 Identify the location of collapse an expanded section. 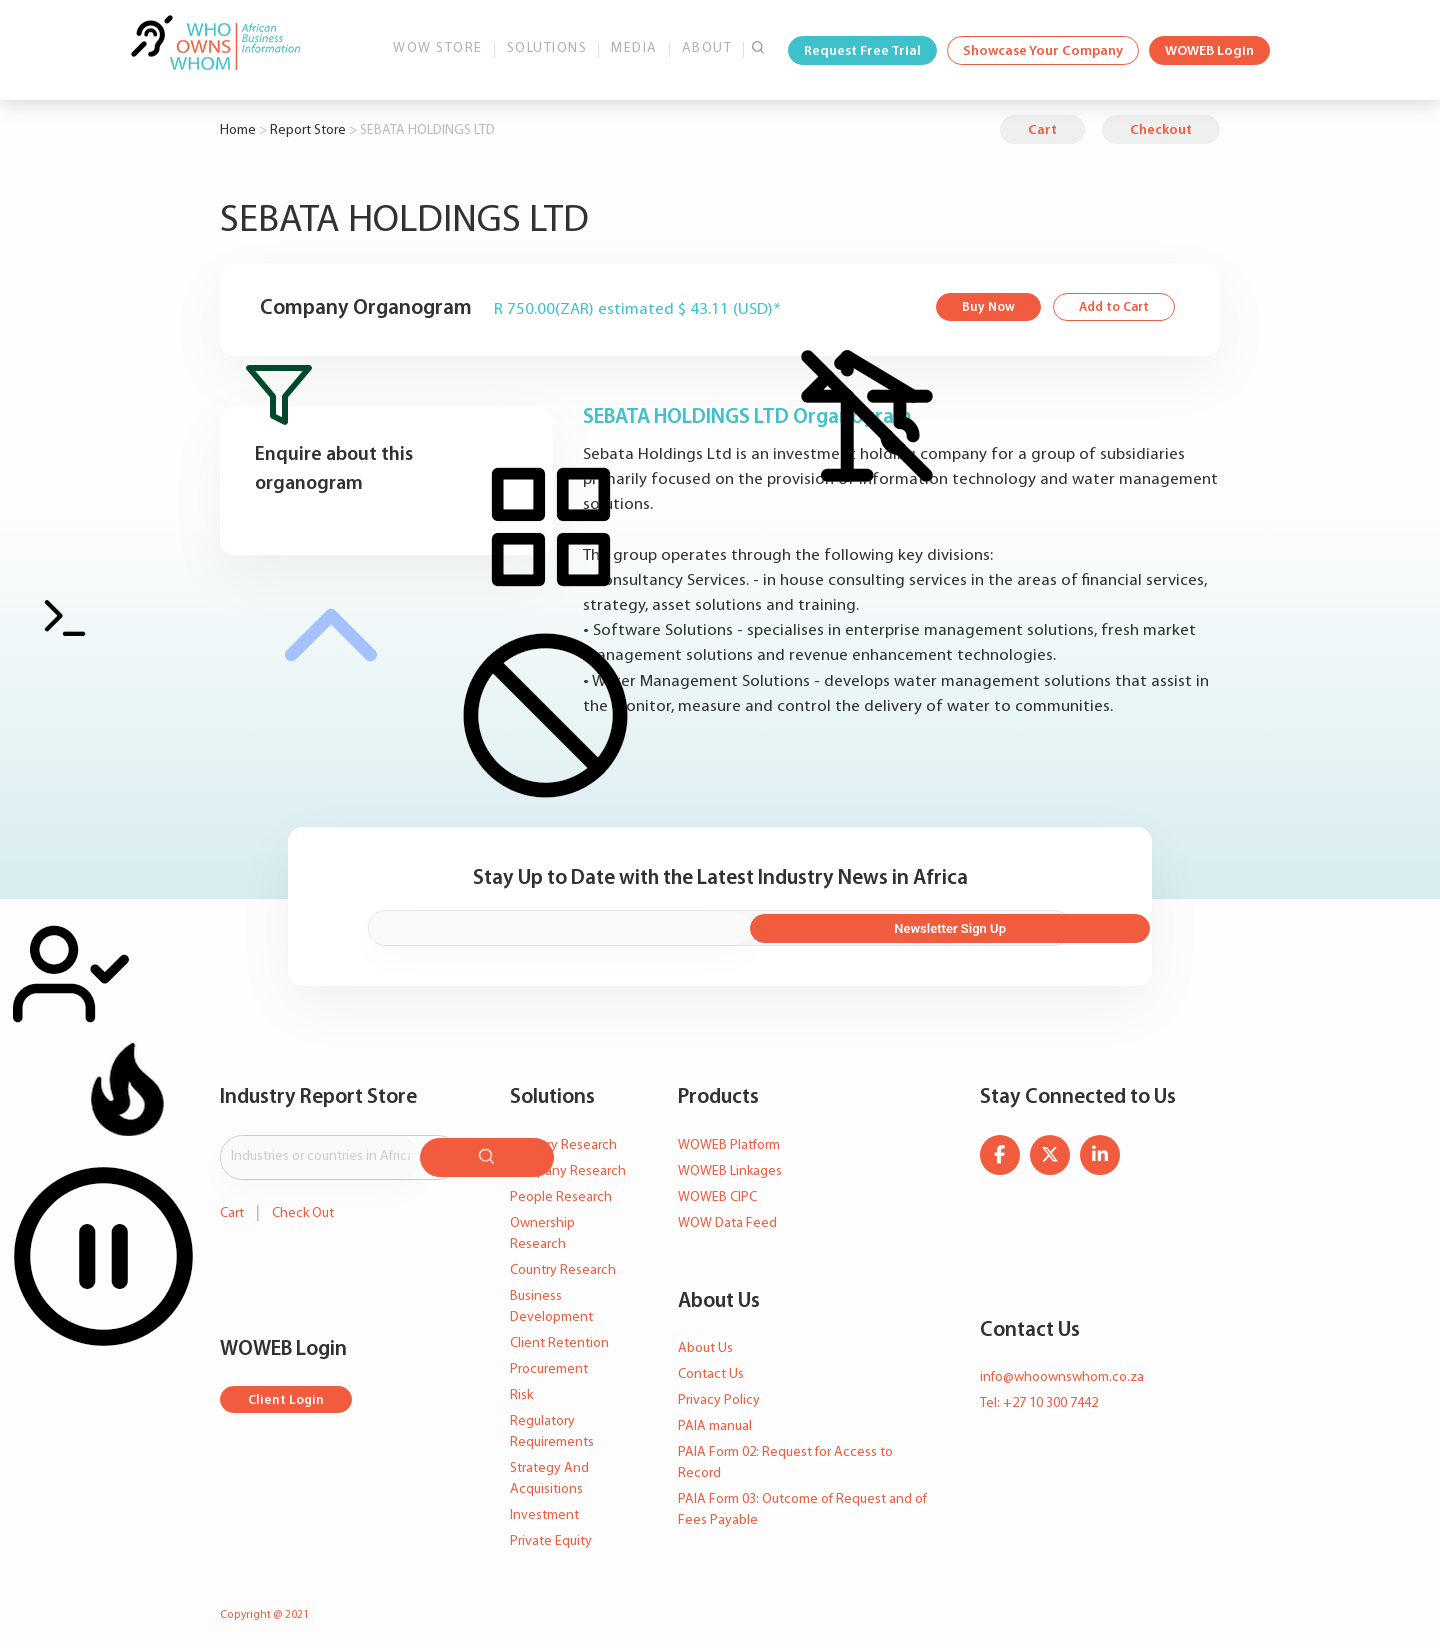
(331, 635).